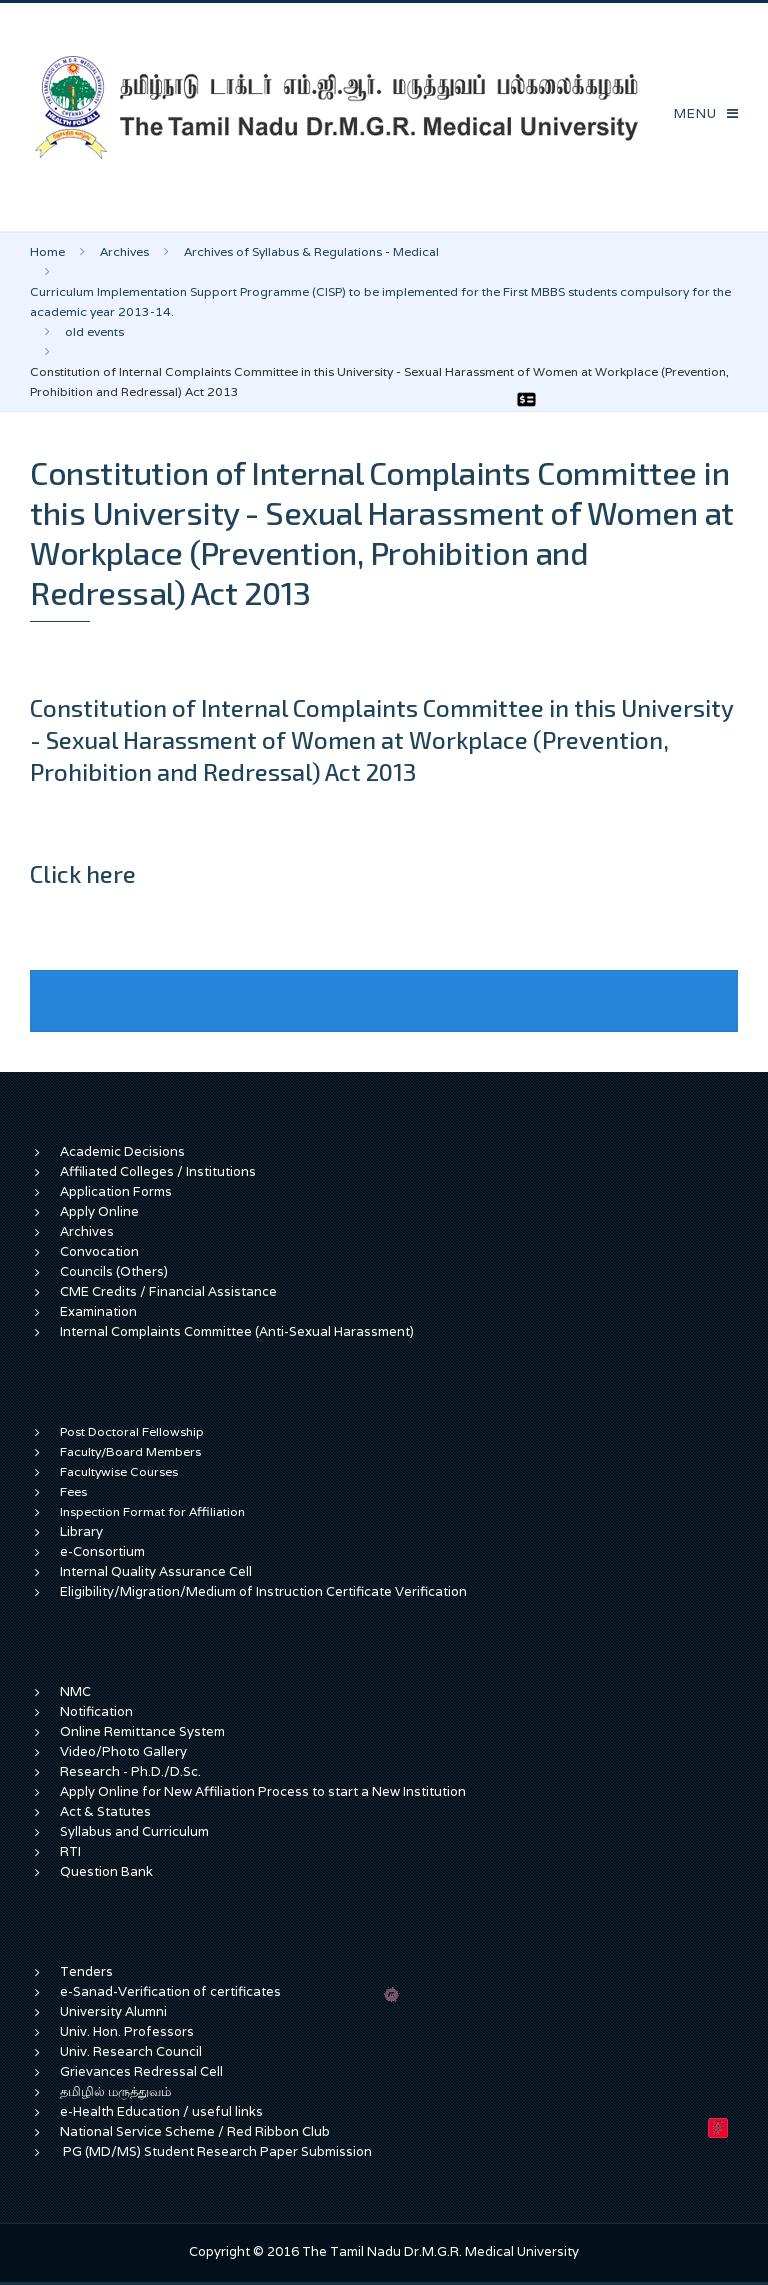 Image resolution: width=768 pixels, height=2285 pixels. What do you see at coordinates (526, 399) in the screenshot?
I see `view payment or check details` at bounding box center [526, 399].